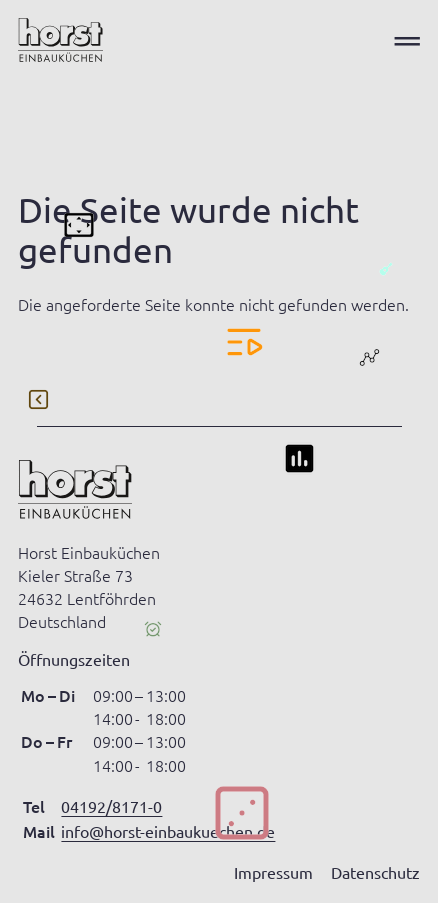 Image resolution: width=438 pixels, height=903 pixels. What do you see at coordinates (38, 399) in the screenshot?
I see `go back to the previous screen` at bounding box center [38, 399].